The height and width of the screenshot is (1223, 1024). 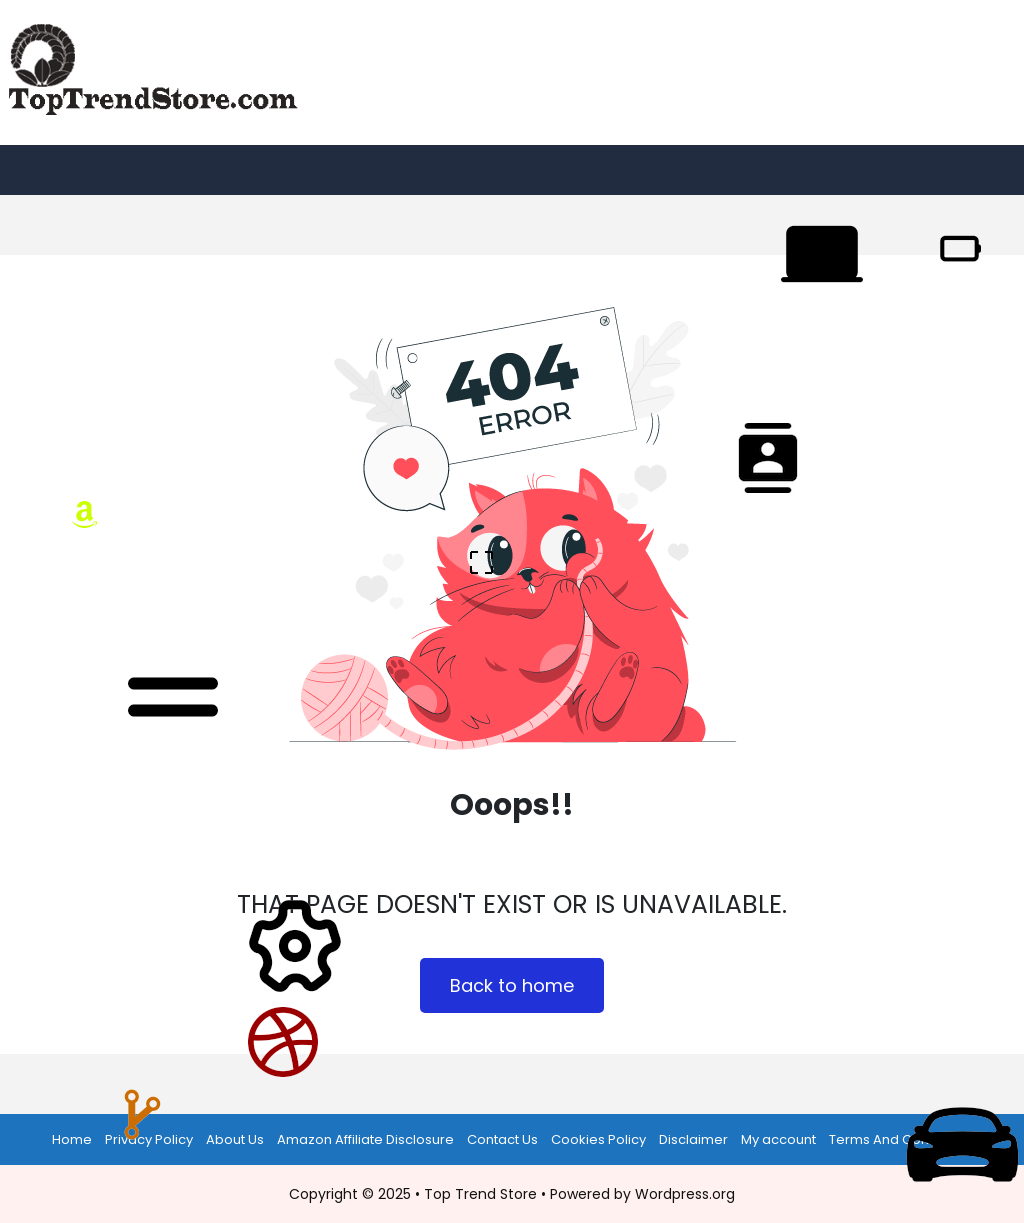 What do you see at coordinates (962, 1144) in the screenshot?
I see `access vehicle or car-related features` at bounding box center [962, 1144].